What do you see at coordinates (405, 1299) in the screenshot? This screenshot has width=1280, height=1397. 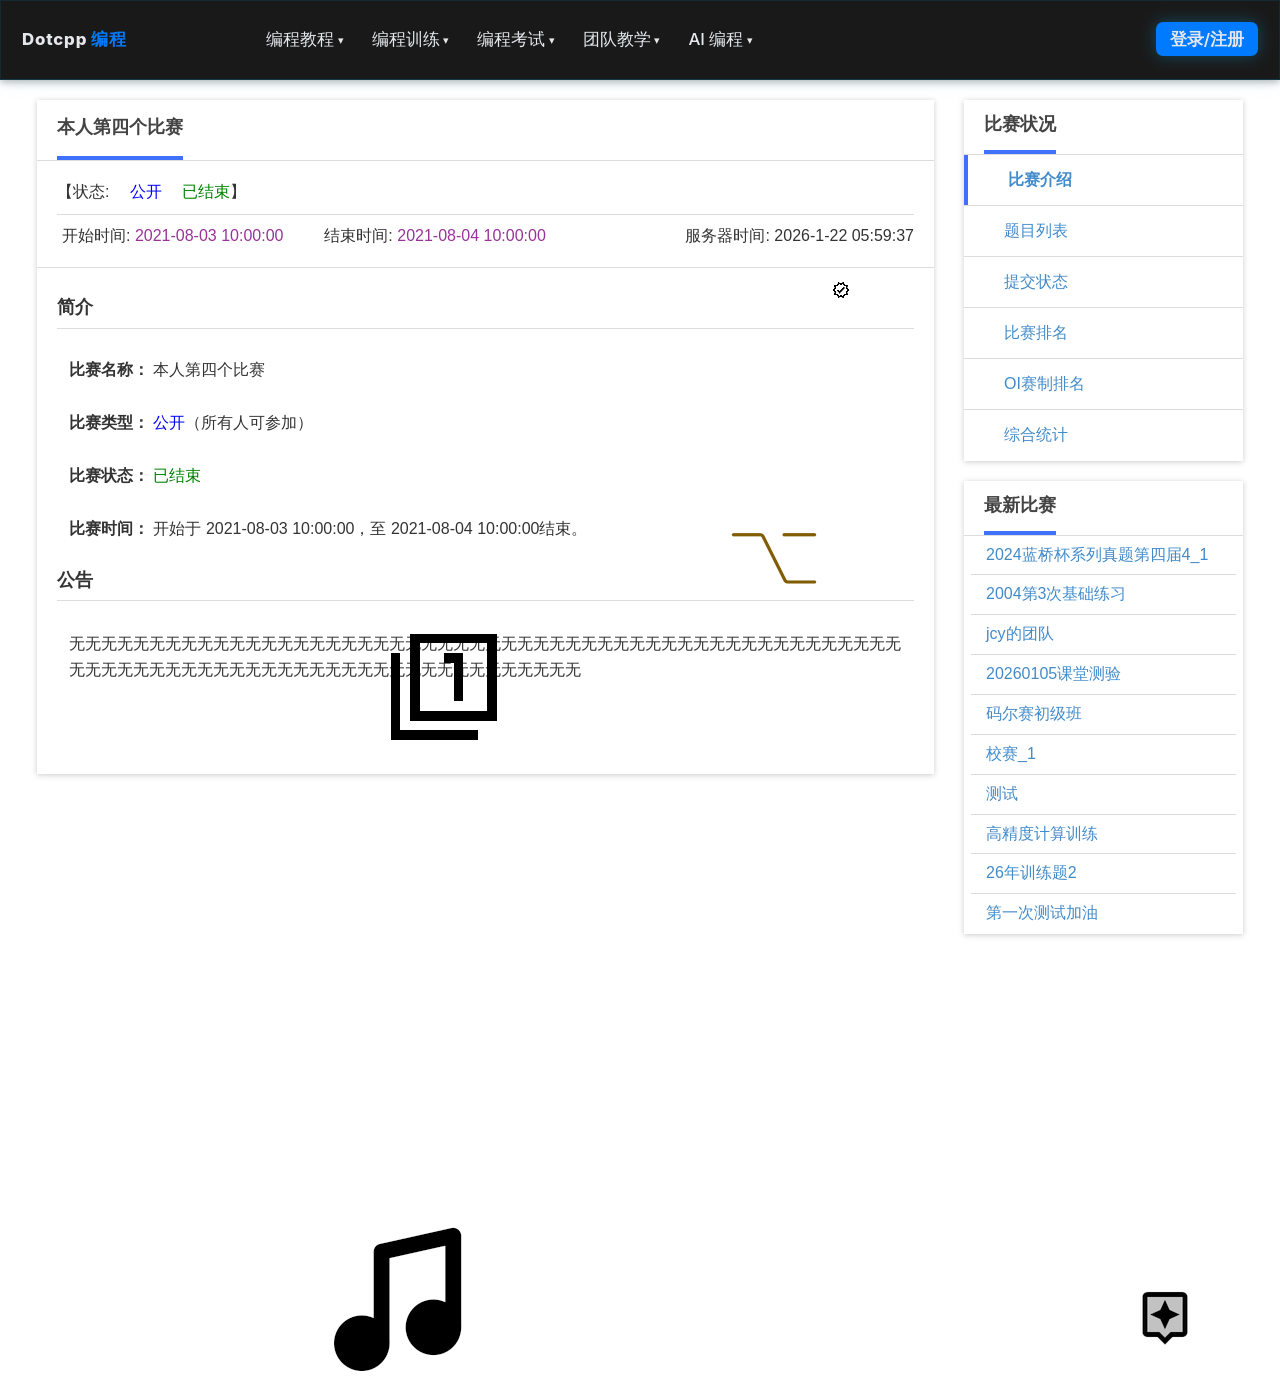 I see `access music library or audio files` at bounding box center [405, 1299].